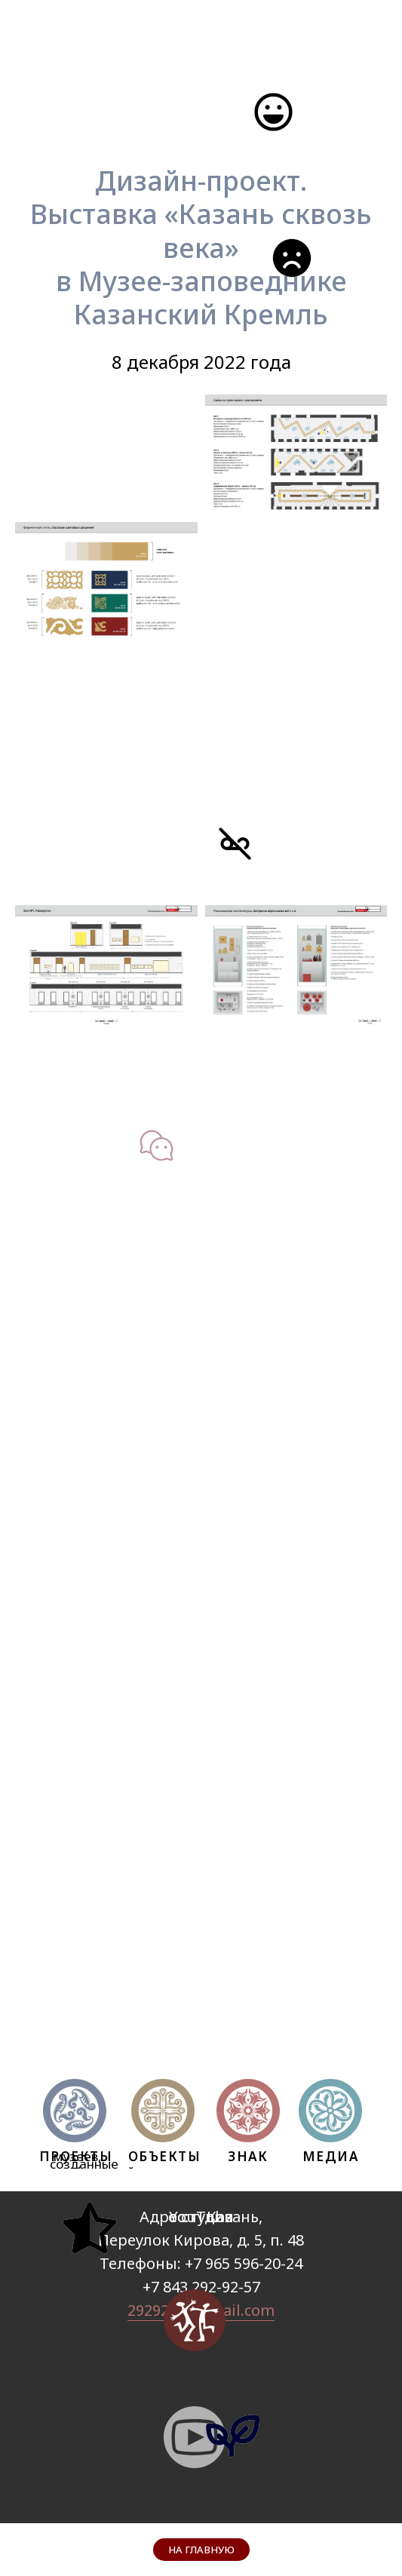  What do you see at coordinates (292, 258) in the screenshot?
I see `indicate negative feedback or dissatisfaction` at bounding box center [292, 258].